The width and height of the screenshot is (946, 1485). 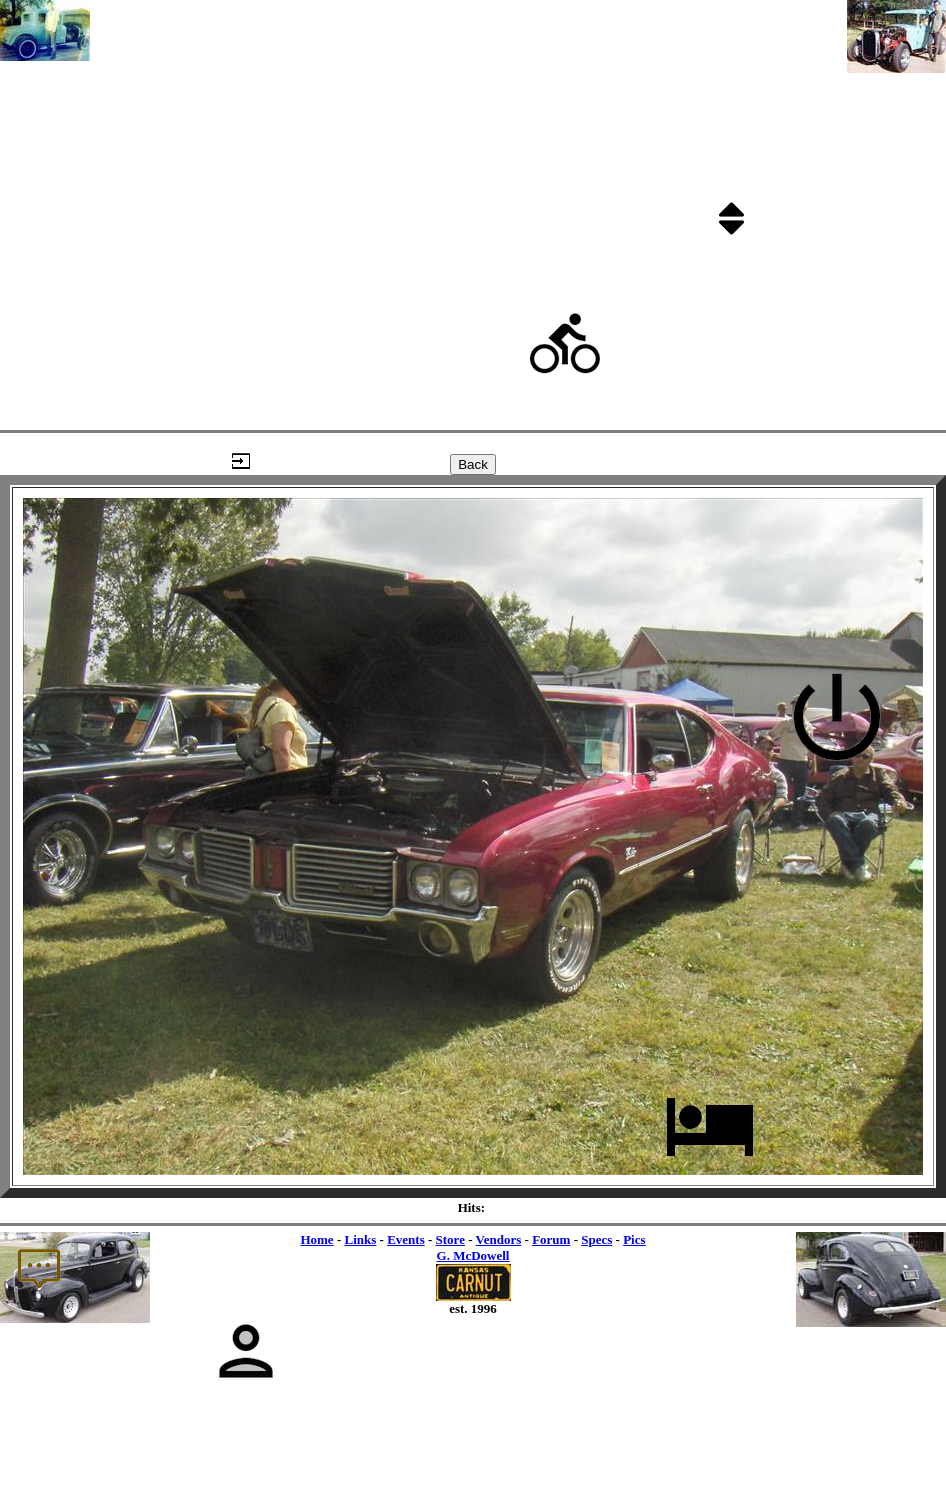 What do you see at coordinates (837, 717) in the screenshot?
I see `power on or off the device` at bounding box center [837, 717].